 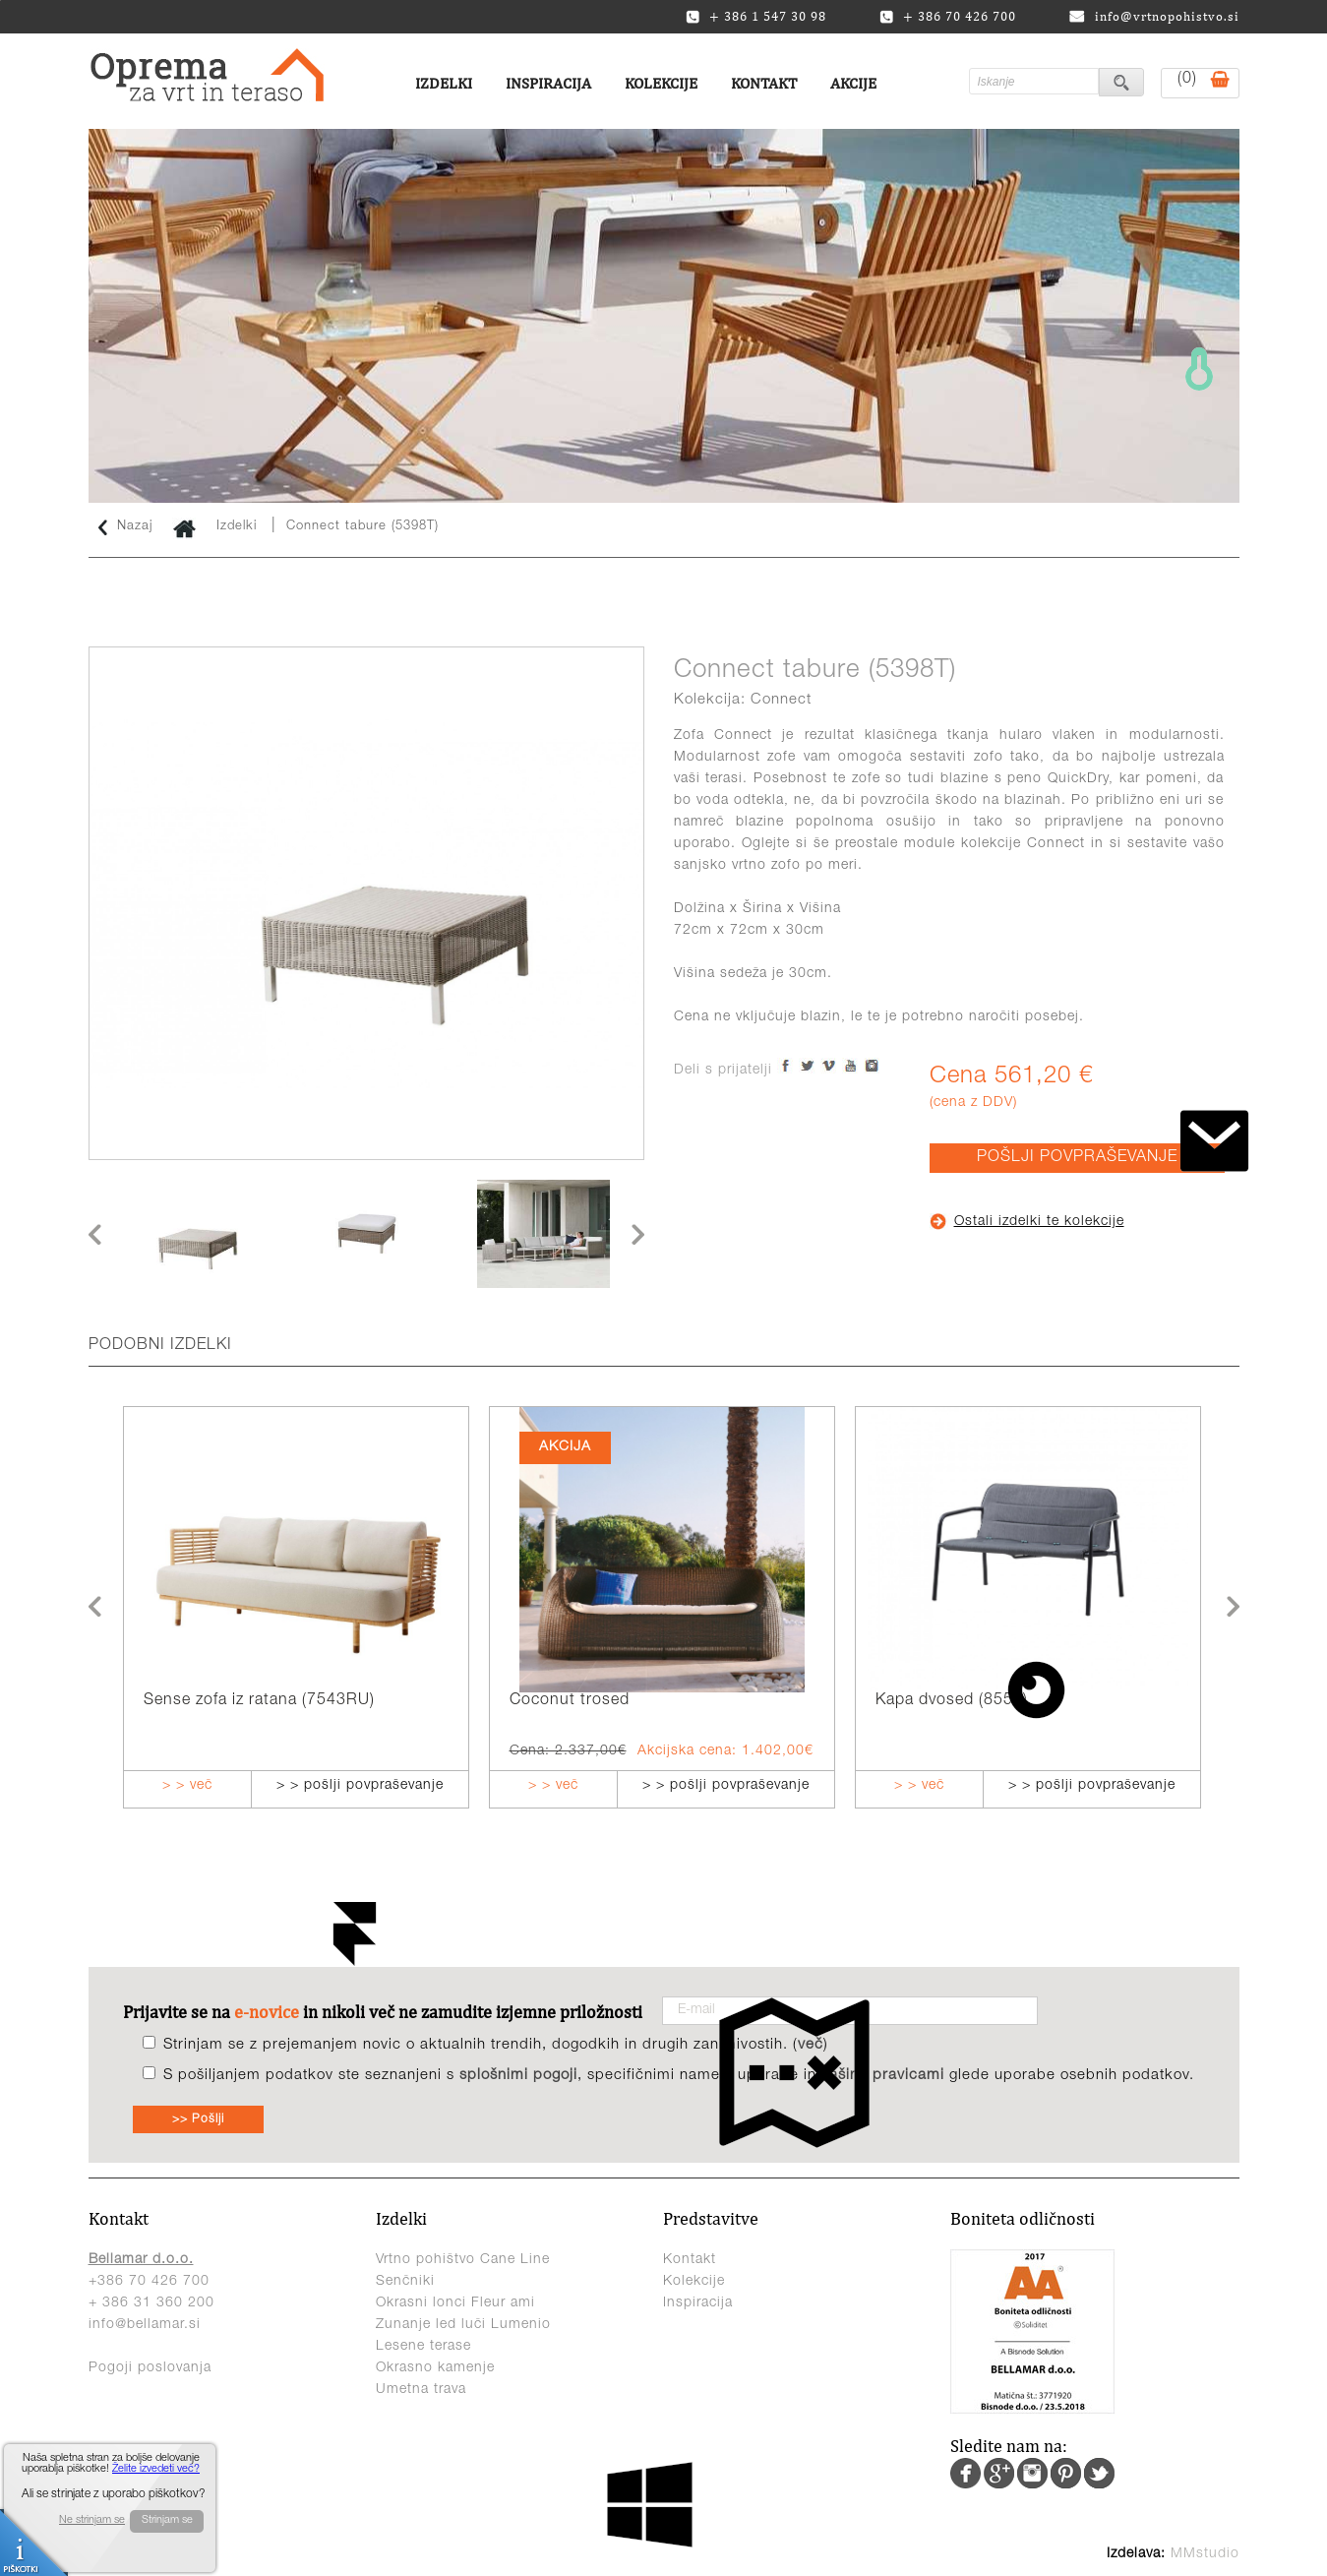 I want to click on view or preview content, so click(x=1036, y=1689).